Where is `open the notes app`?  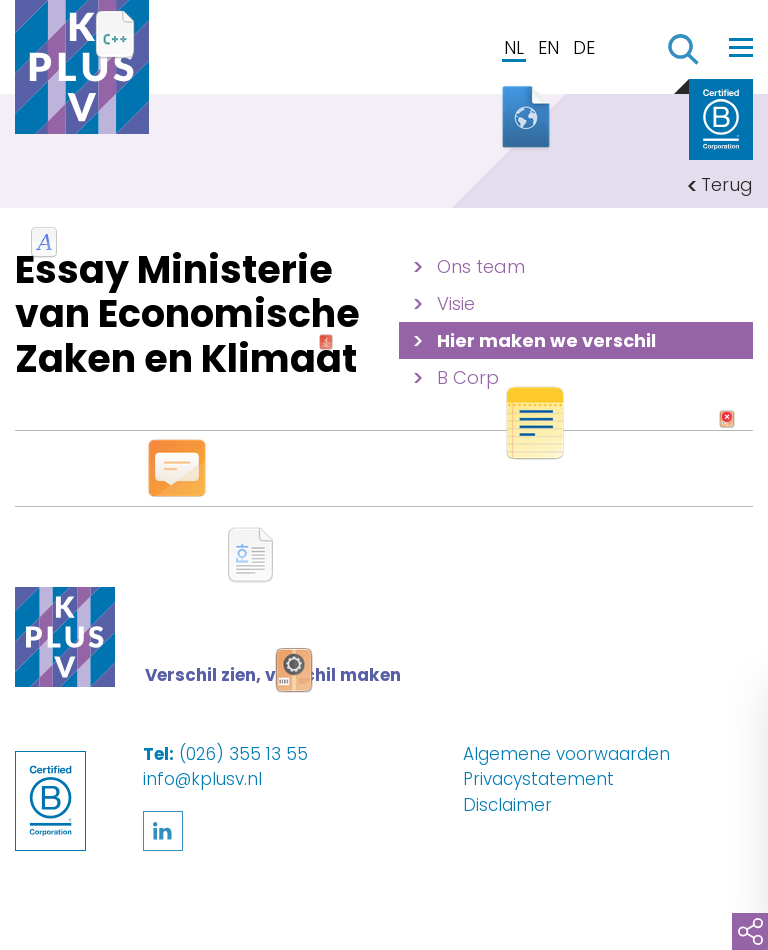
open the notes app is located at coordinates (535, 423).